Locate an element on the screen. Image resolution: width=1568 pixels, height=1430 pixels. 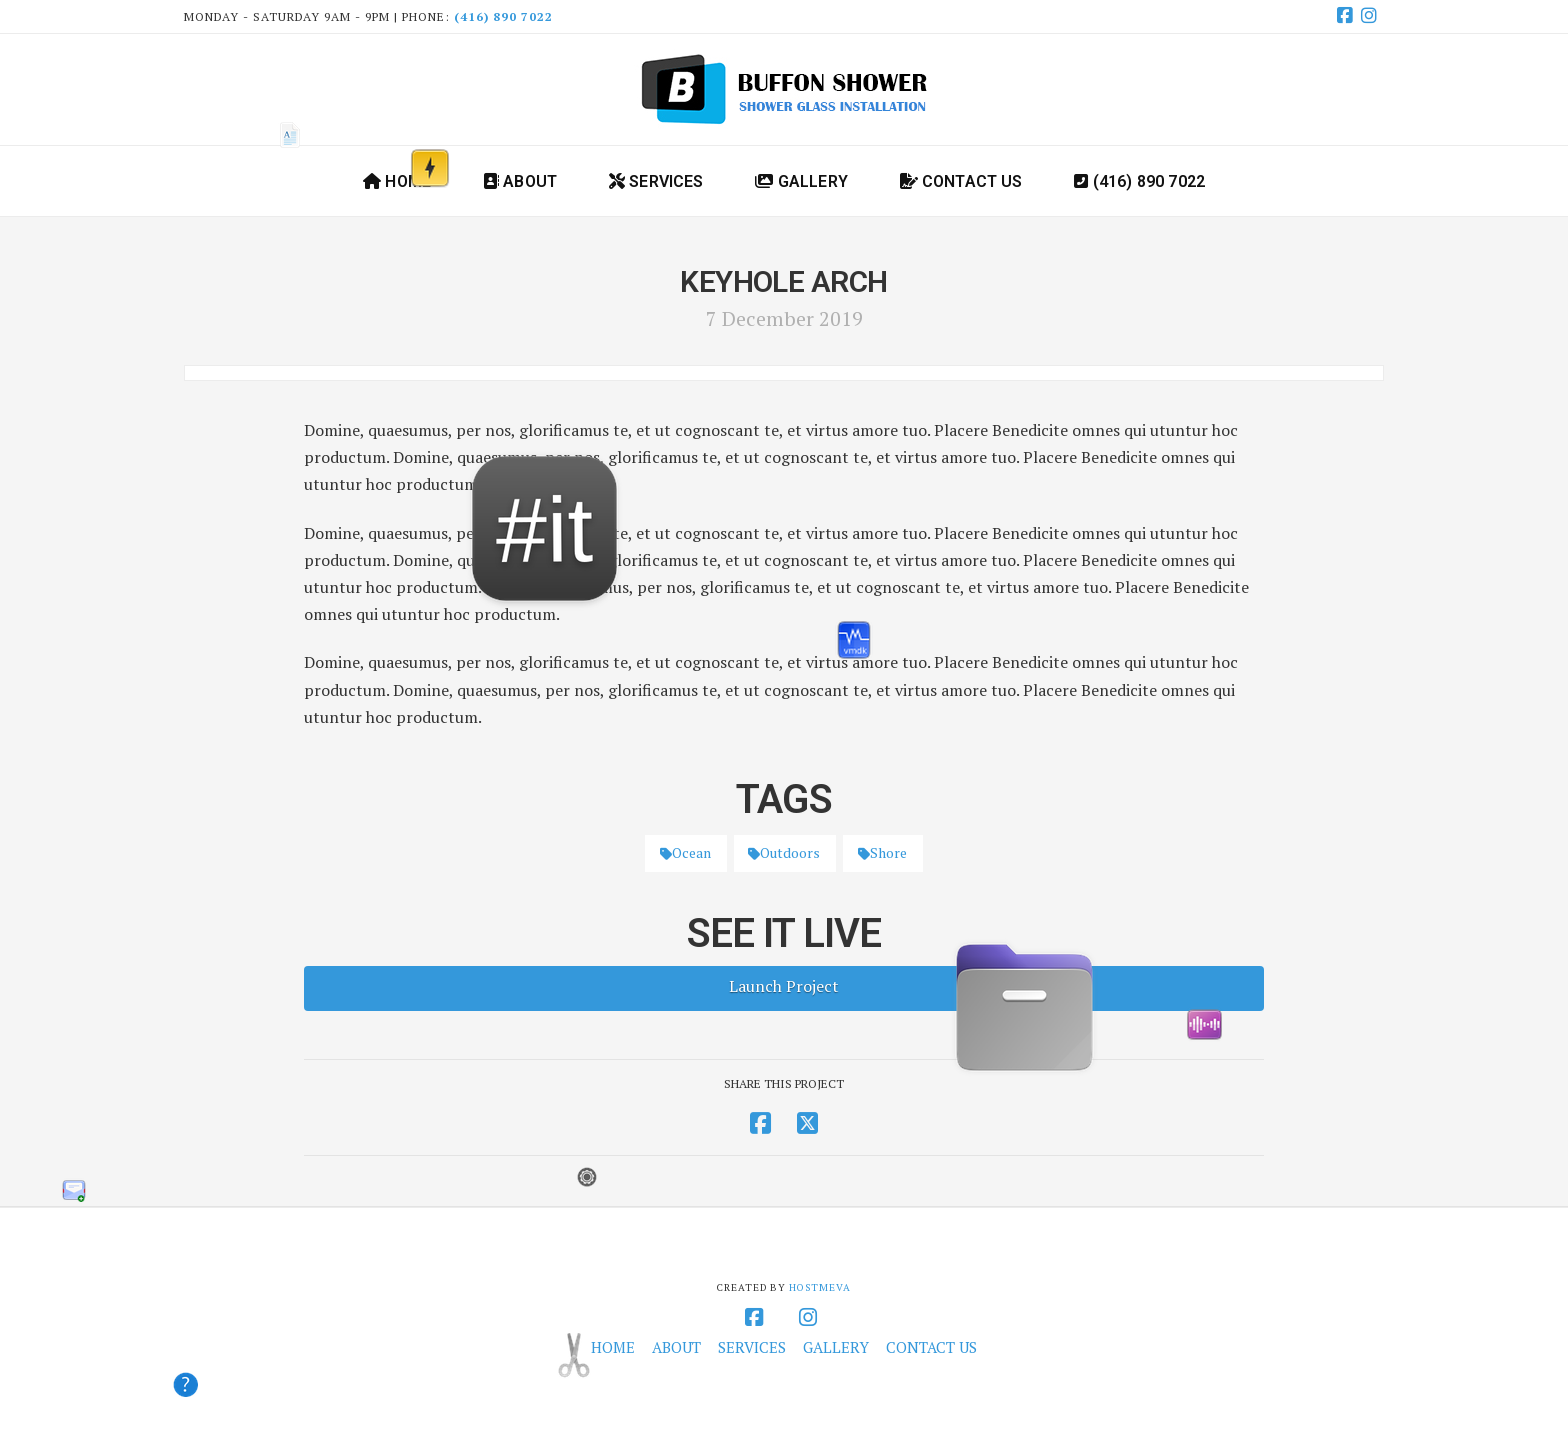
indicates a system file or setting is located at coordinates (587, 1177).